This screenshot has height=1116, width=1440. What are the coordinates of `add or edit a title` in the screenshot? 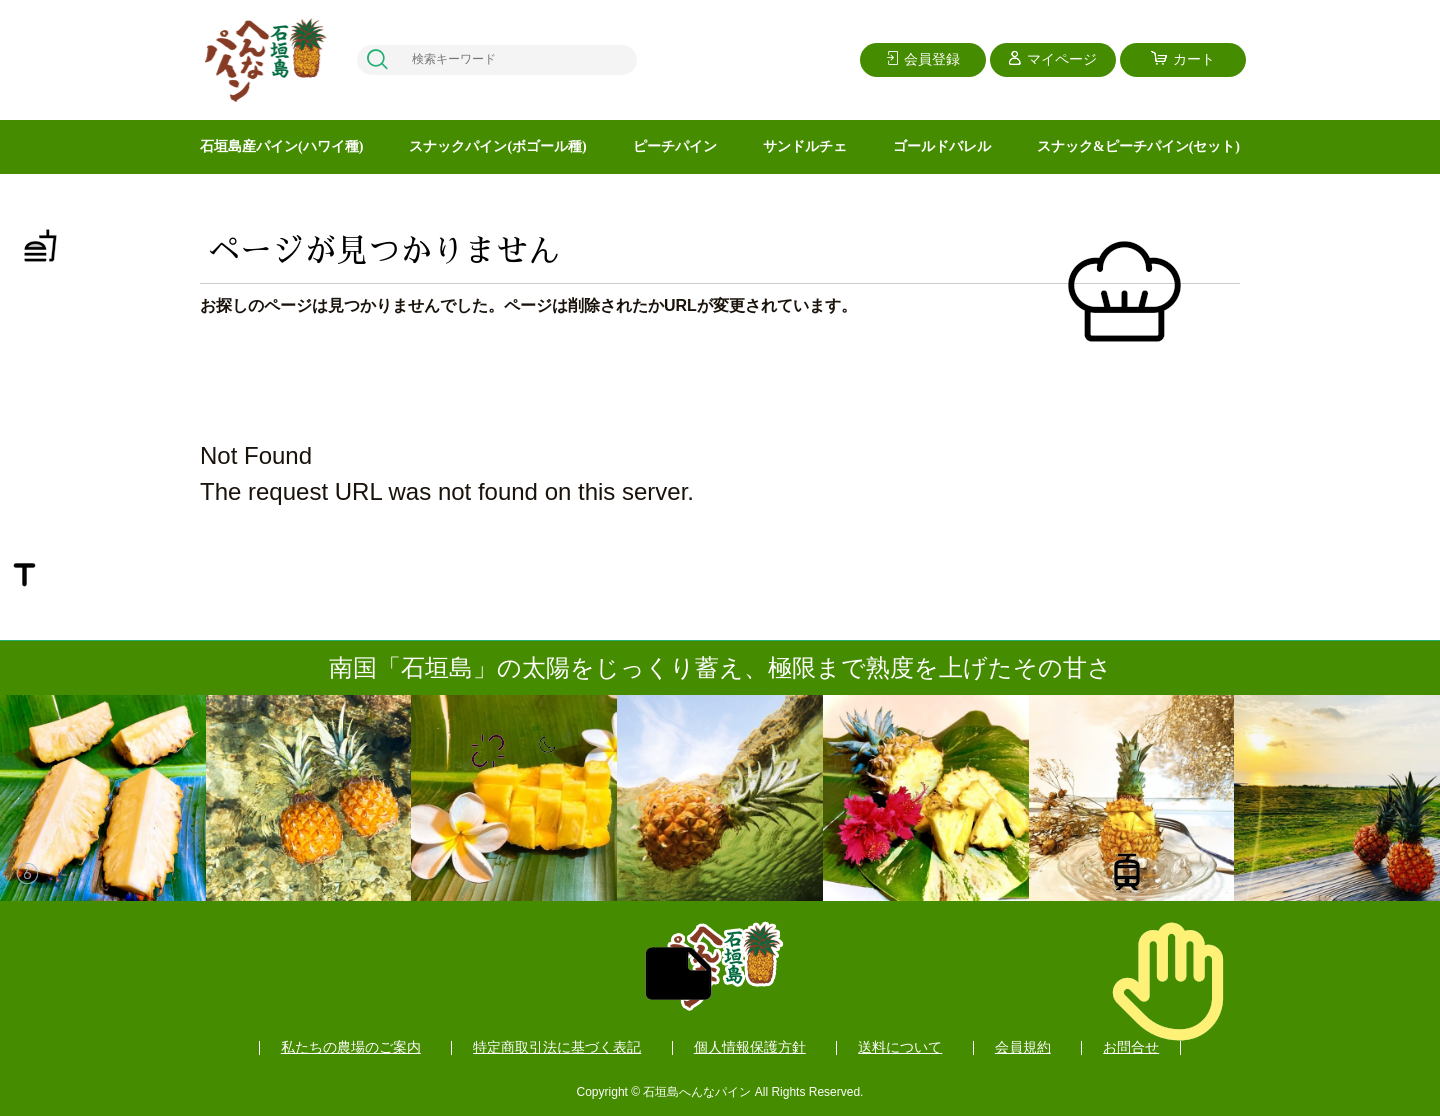 It's located at (24, 575).